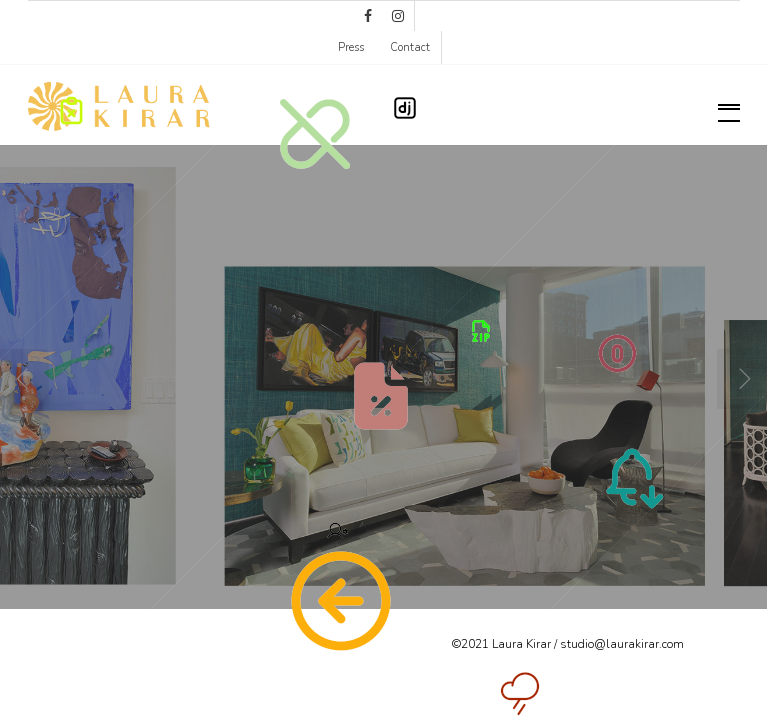 Image resolution: width=768 pixels, height=720 pixels. I want to click on access user settings, so click(337, 531).